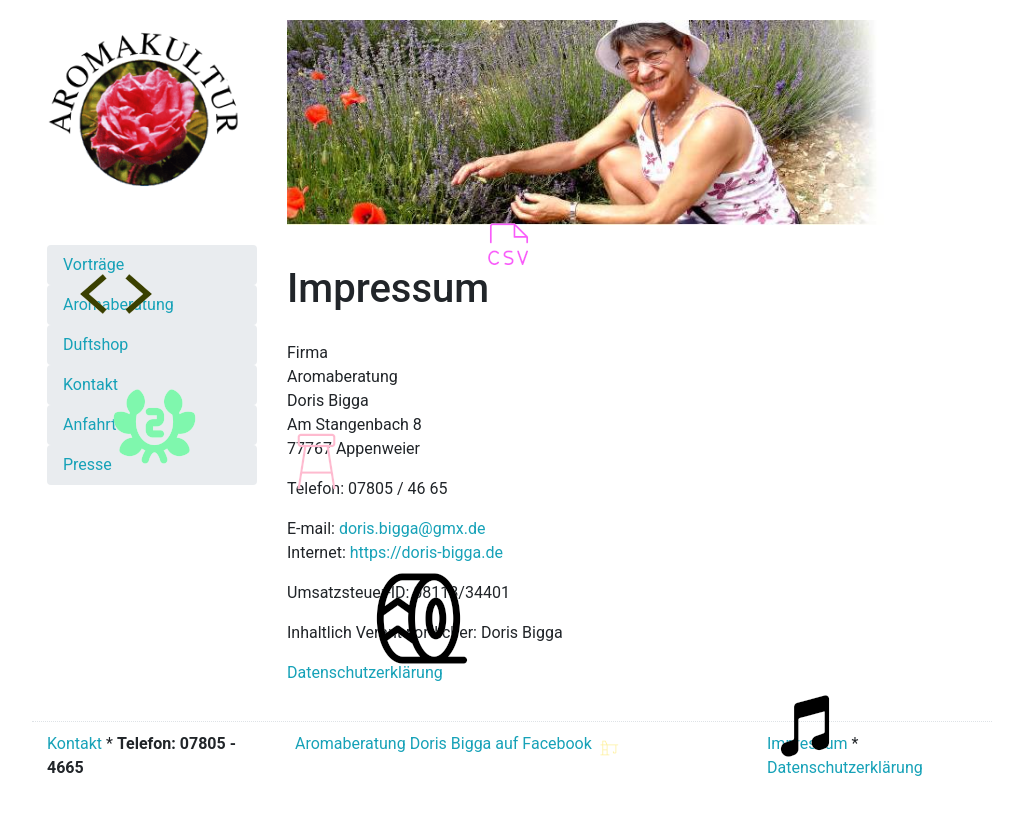 The width and height of the screenshot is (1024, 826). I want to click on view tire pressure or status, so click(418, 618).